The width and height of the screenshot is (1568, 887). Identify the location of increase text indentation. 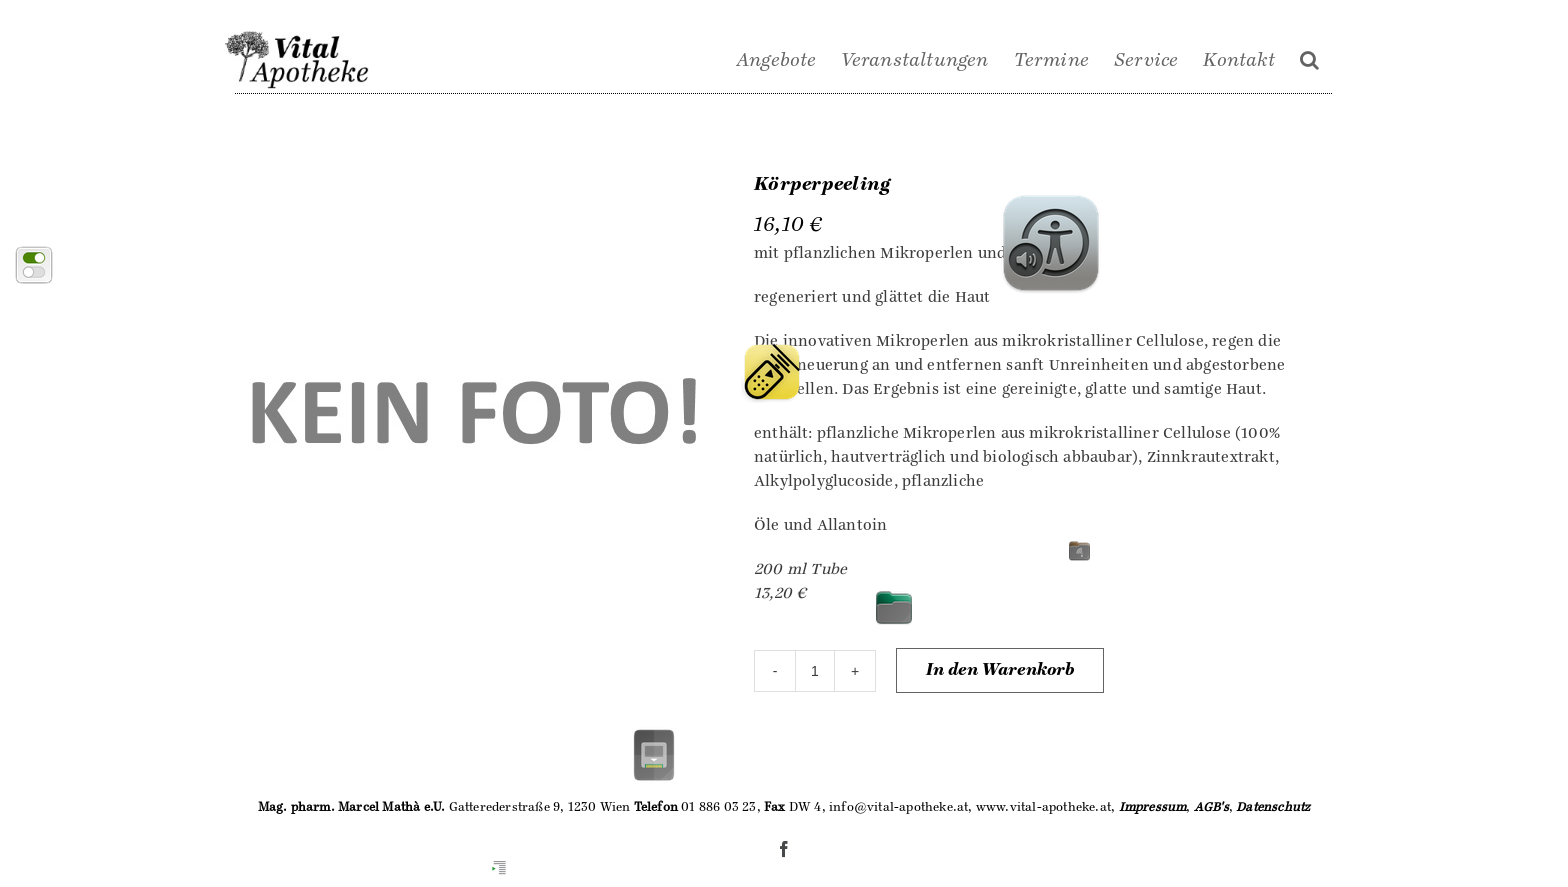
(499, 868).